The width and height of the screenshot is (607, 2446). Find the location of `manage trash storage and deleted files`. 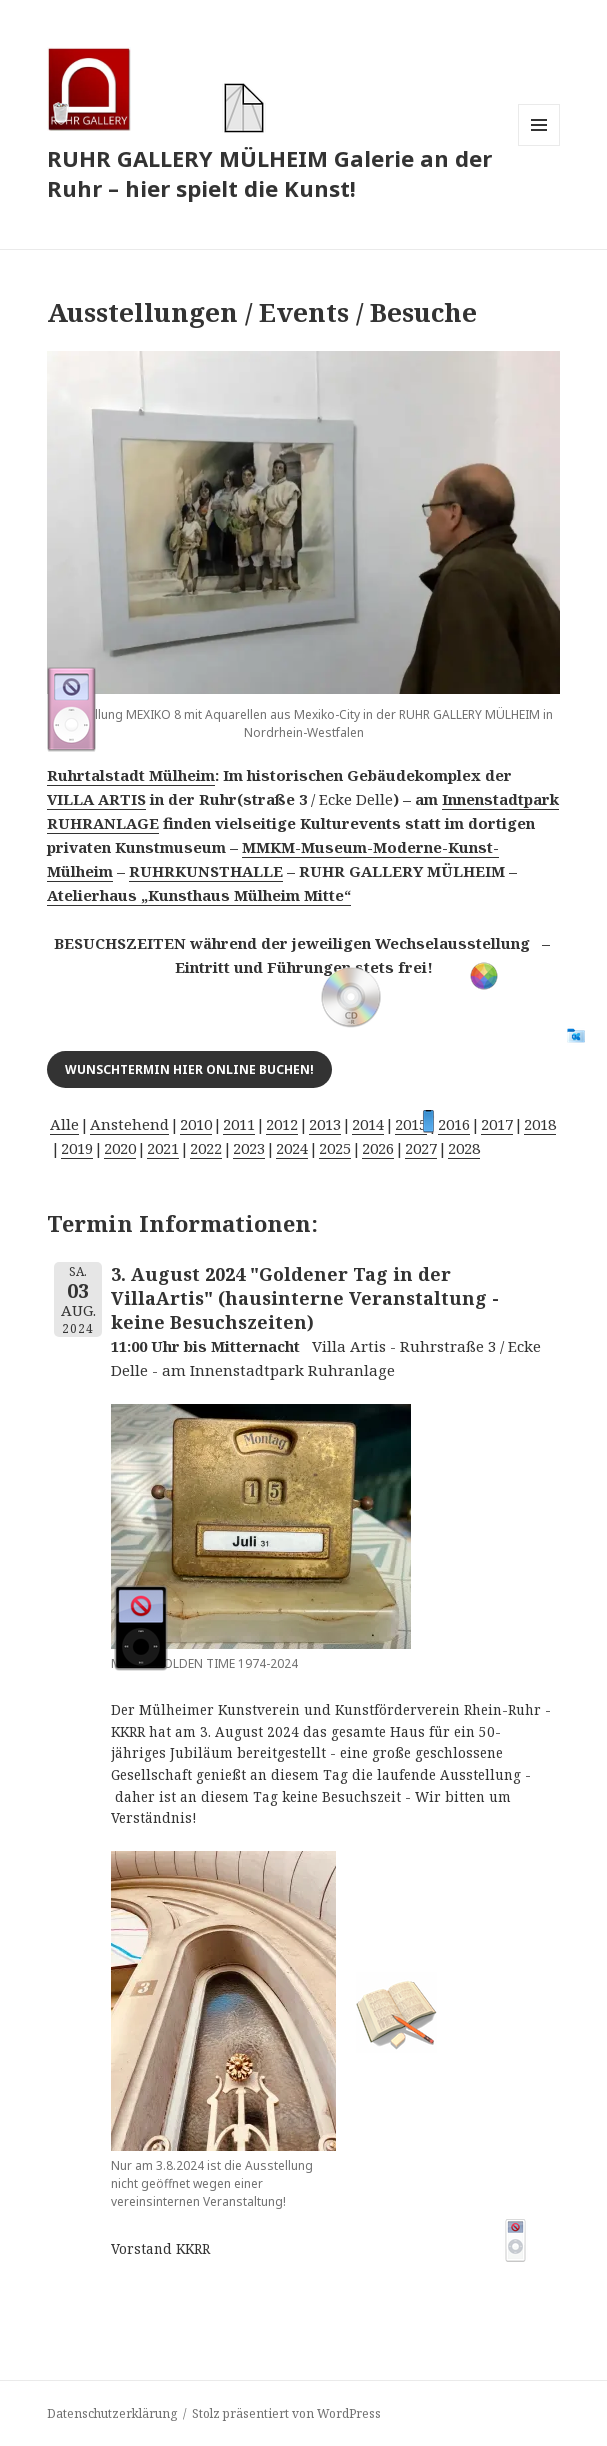

manage trash storage and deleted files is located at coordinates (61, 113).